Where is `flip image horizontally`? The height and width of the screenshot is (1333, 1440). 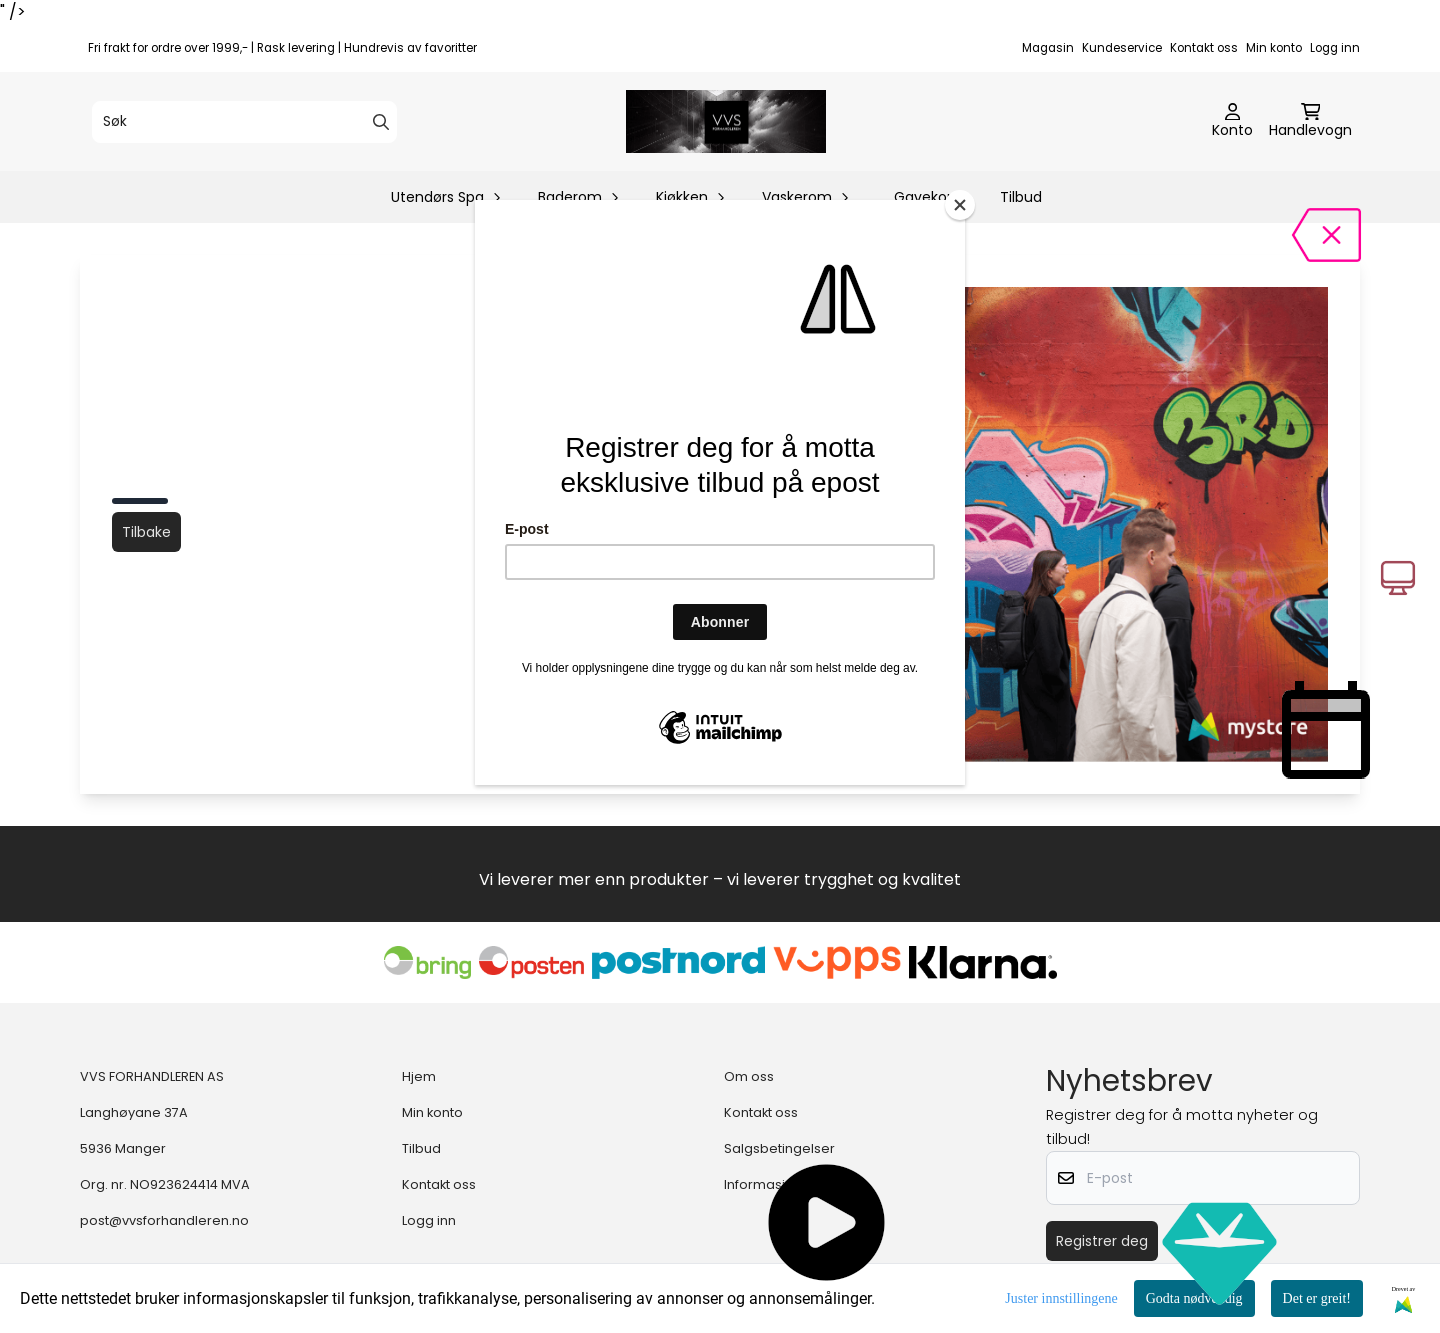
flip image horizontally is located at coordinates (838, 302).